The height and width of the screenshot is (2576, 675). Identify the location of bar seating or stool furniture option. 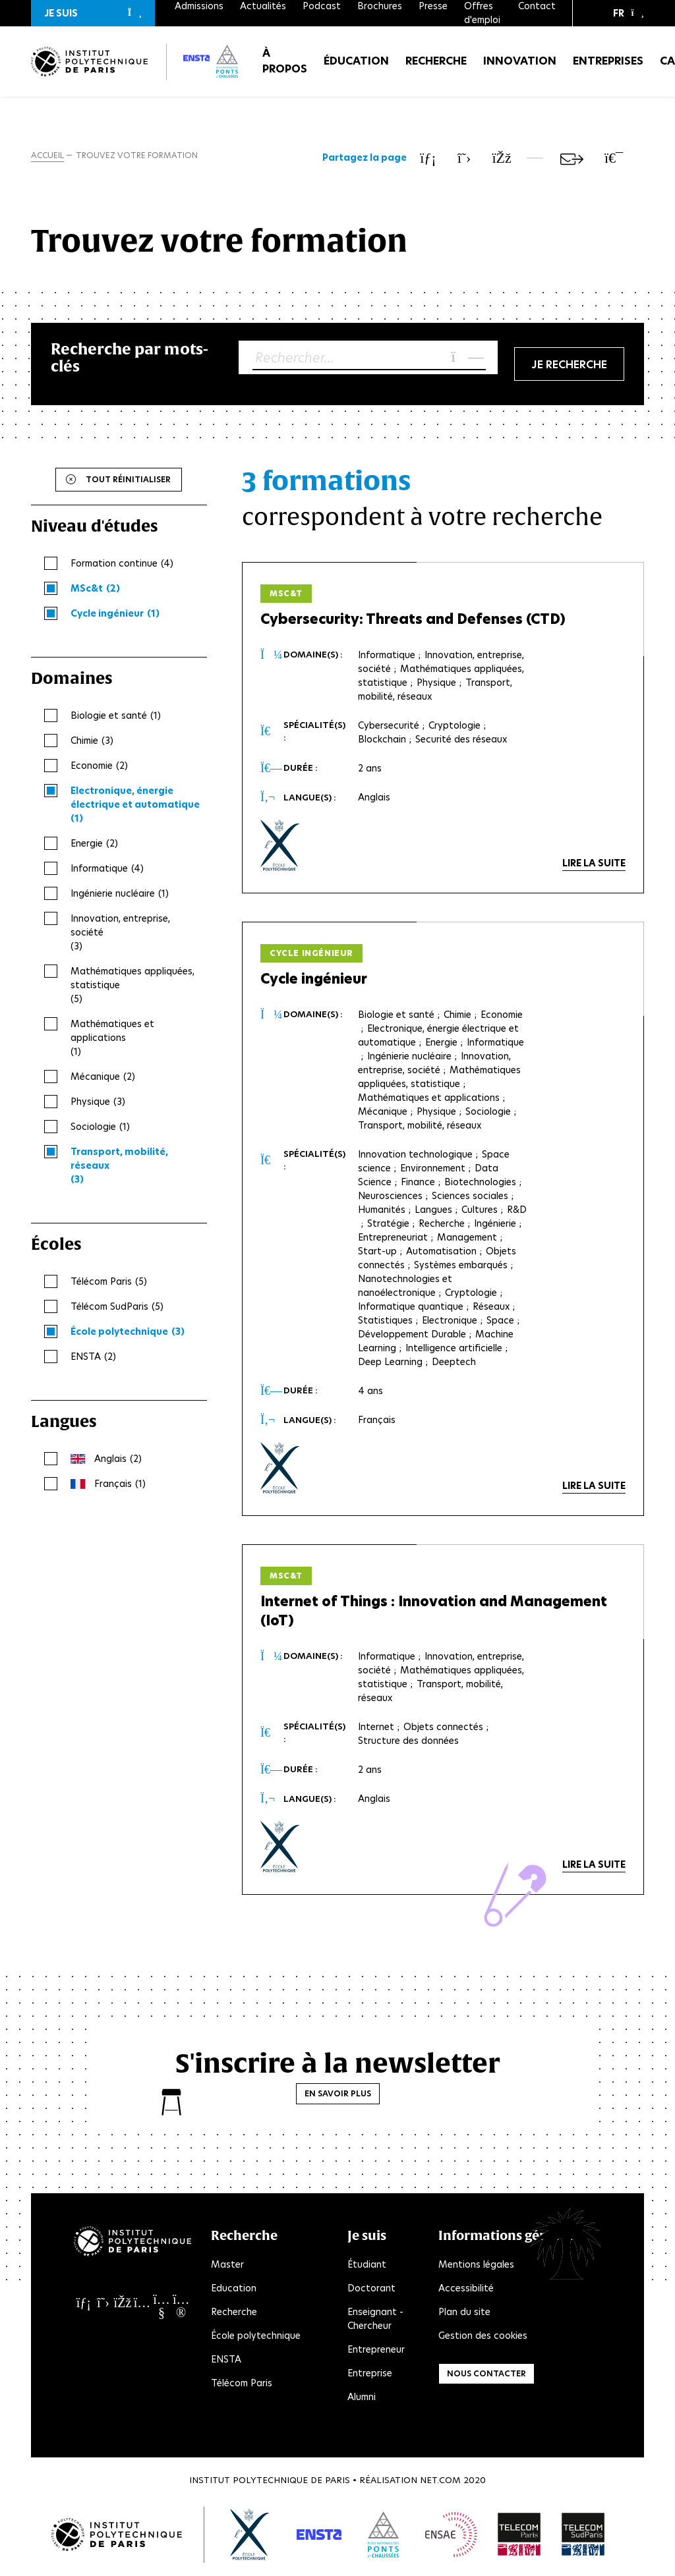
(171, 2102).